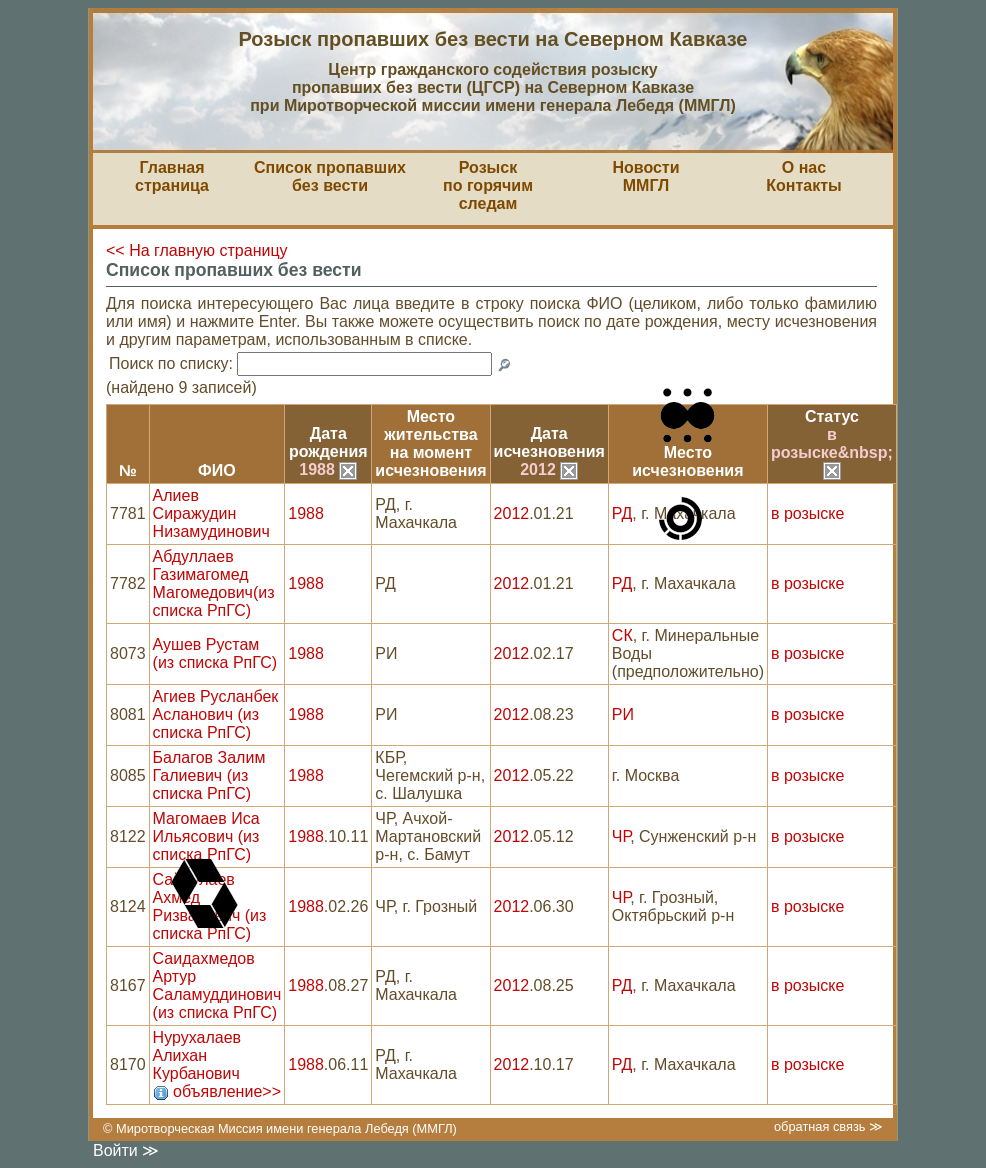 The image size is (986, 1168). What do you see at coordinates (680, 518) in the screenshot?
I see `turborepo logo - a build system for JavaScript and TypeScript codebases` at bounding box center [680, 518].